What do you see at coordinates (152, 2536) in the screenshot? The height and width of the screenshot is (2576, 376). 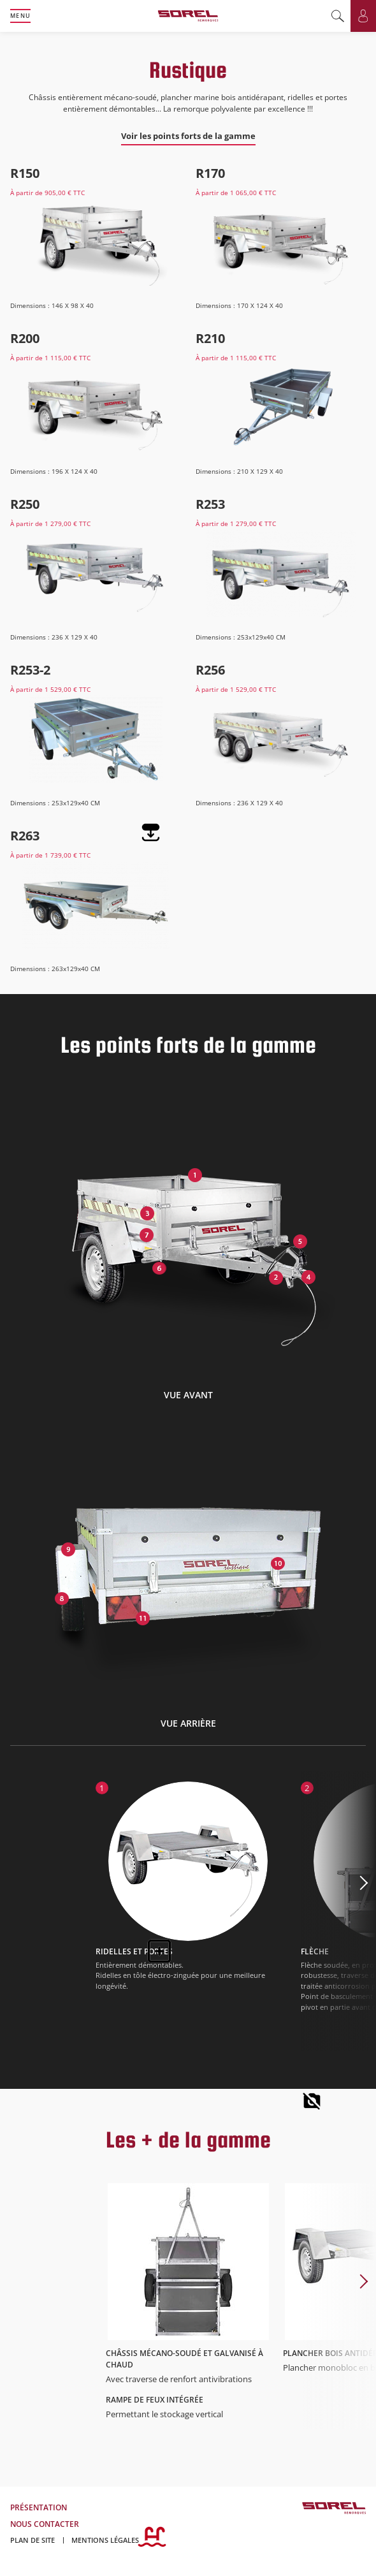 I see `indicates swimming pool amenity available` at bounding box center [152, 2536].